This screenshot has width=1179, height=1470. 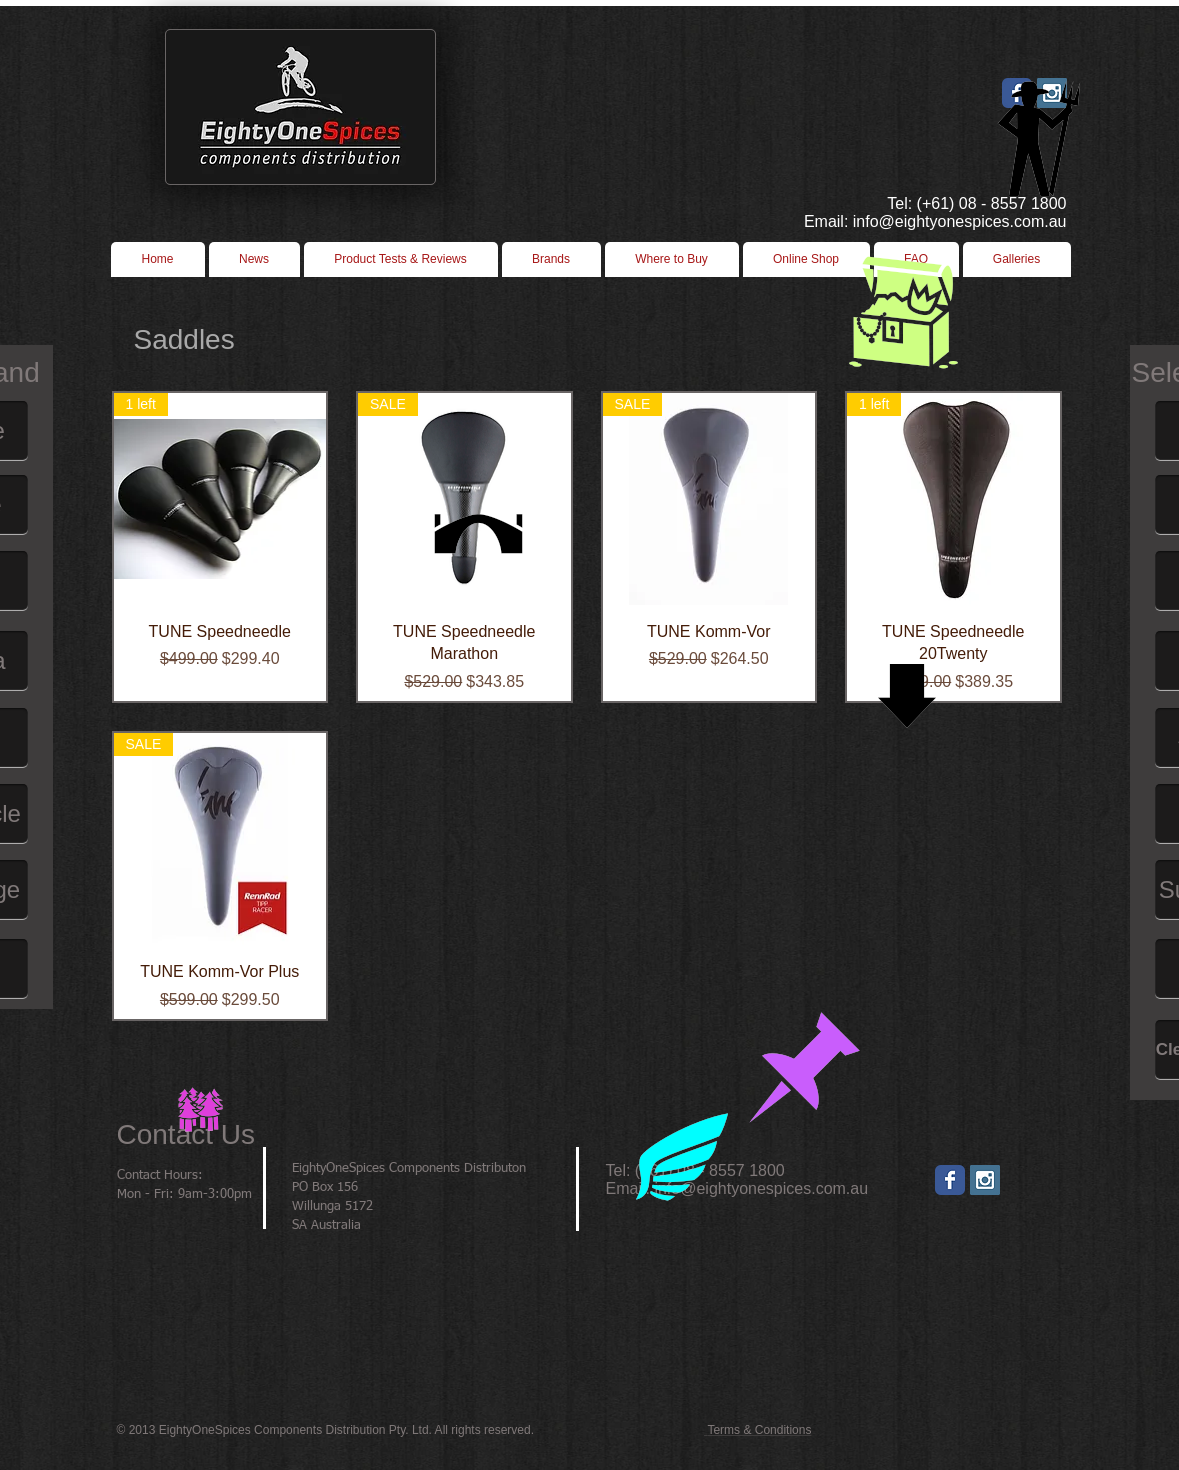 What do you see at coordinates (804, 1067) in the screenshot?
I see `pin an item to keep it visible` at bounding box center [804, 1067].